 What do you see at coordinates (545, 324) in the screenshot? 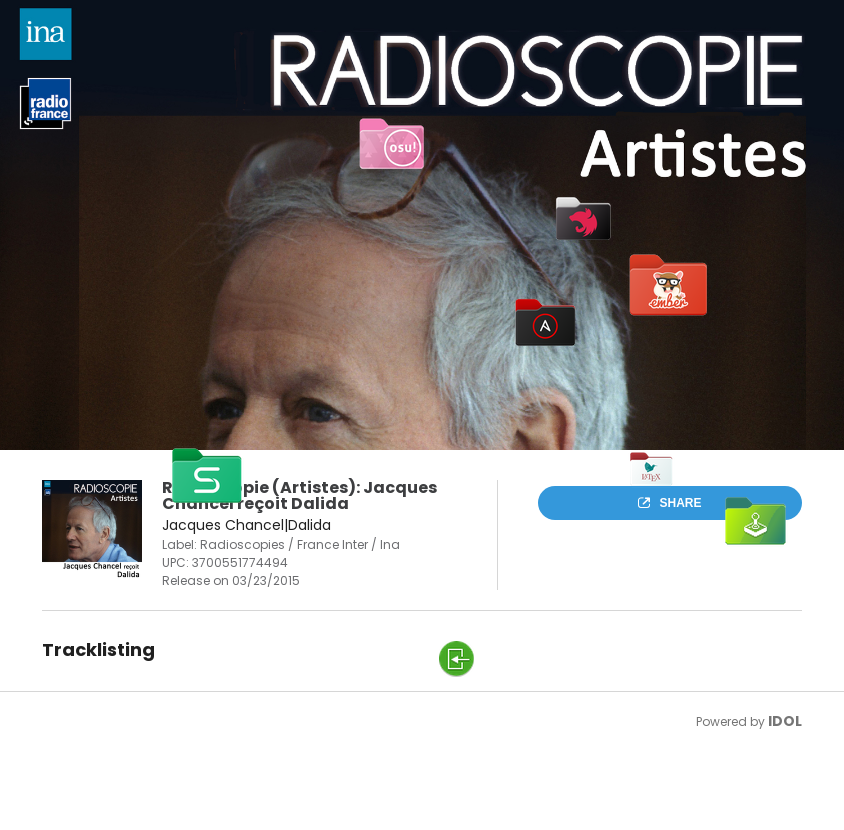
I see `folder containing ansible automation files` at bounding box center [545, 324].